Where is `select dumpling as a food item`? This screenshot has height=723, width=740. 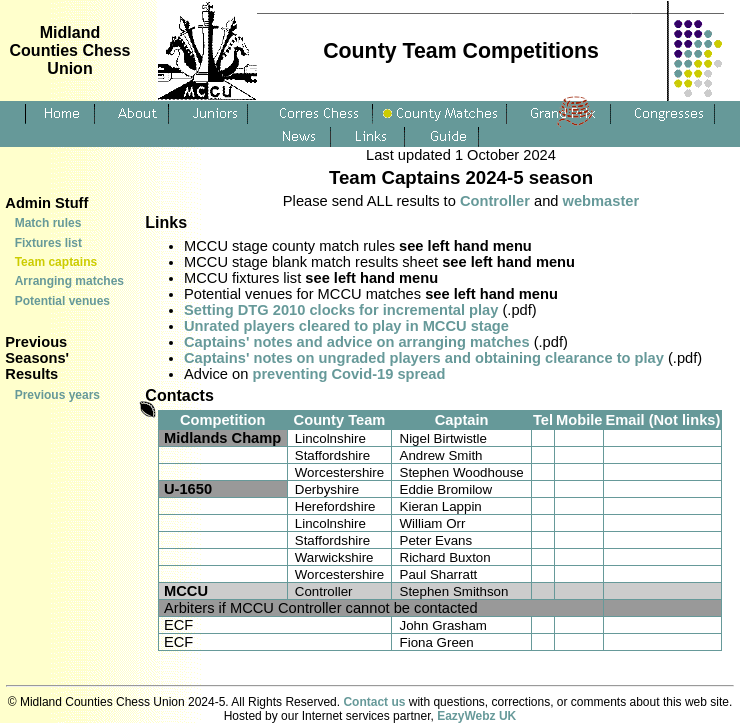 select dumpling as a food item is located at coordinates (147, 409).